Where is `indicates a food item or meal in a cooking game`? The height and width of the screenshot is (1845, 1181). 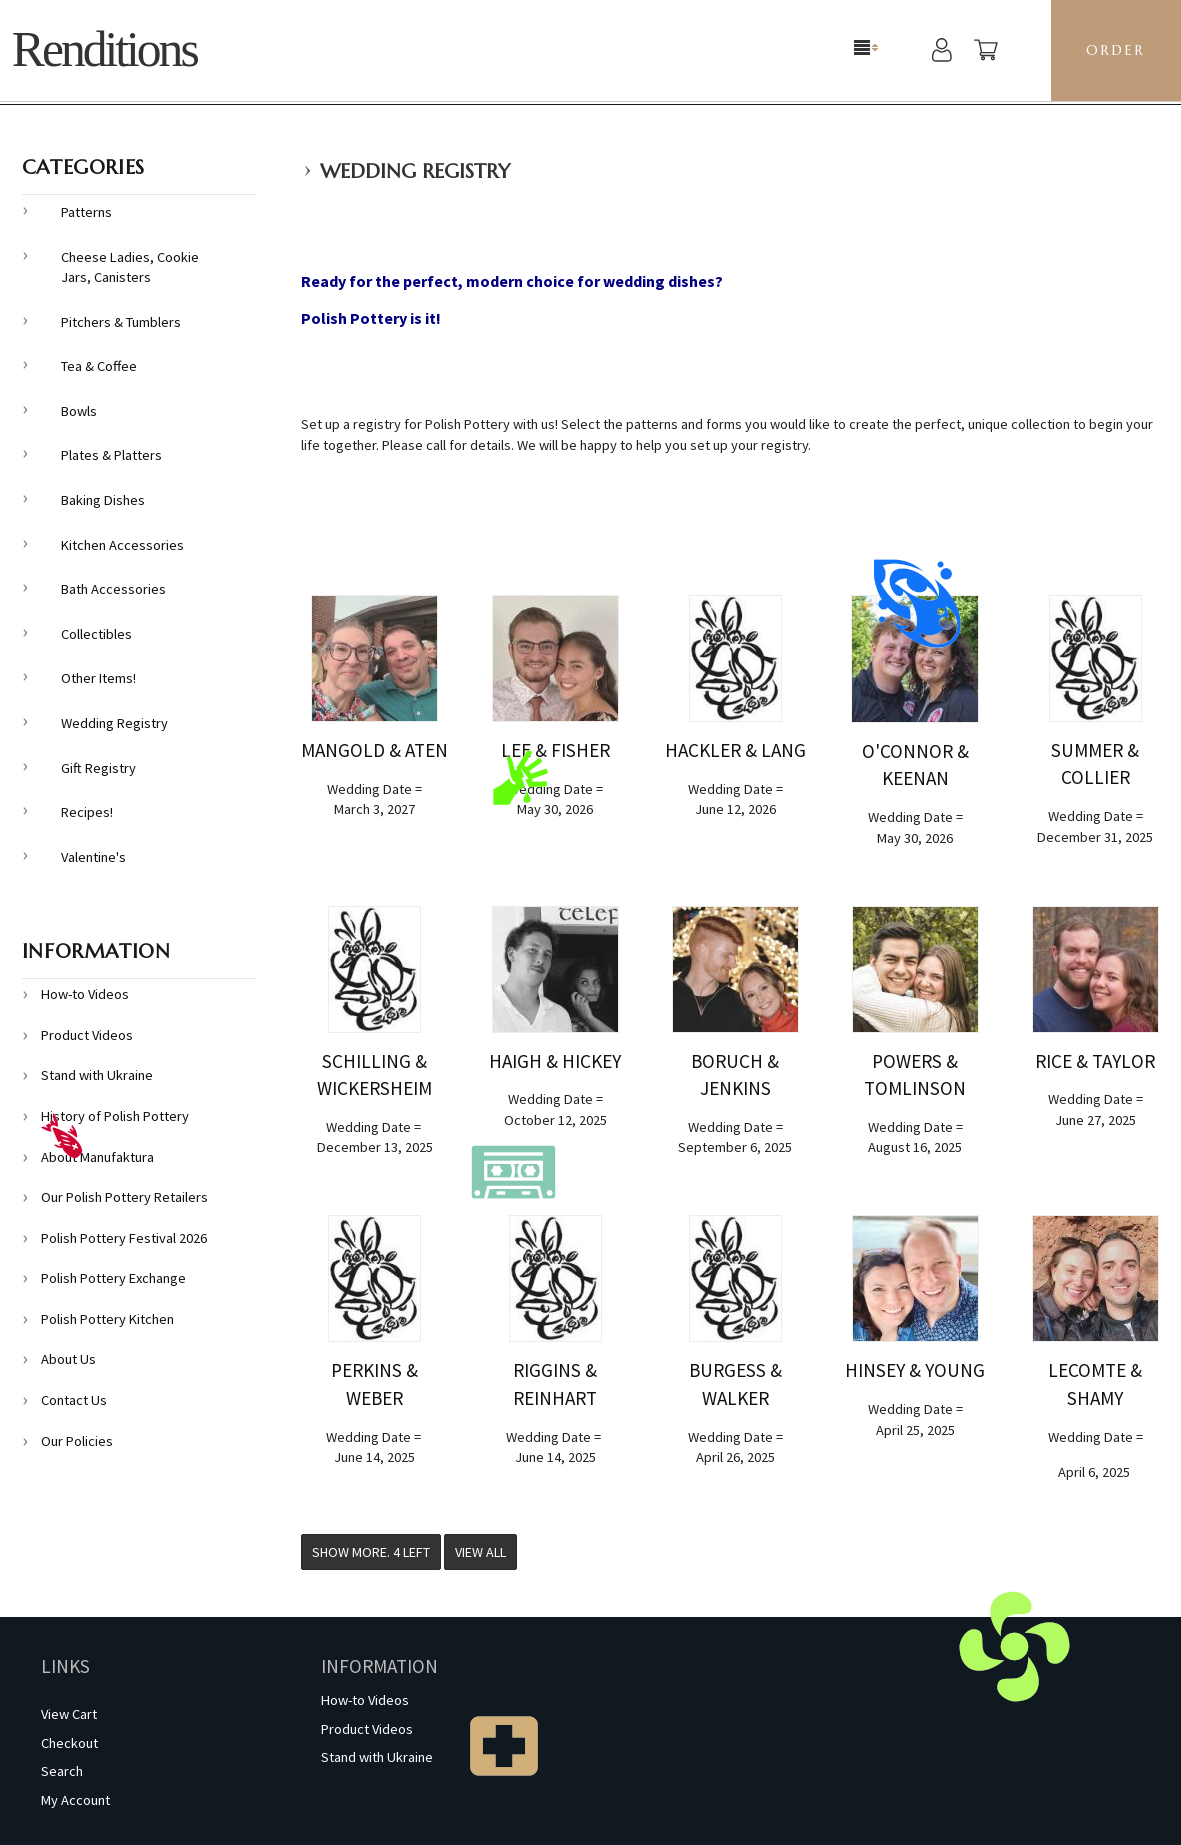 indicates a food item or meal in a cooking game is located at coordinates (61, 1135).